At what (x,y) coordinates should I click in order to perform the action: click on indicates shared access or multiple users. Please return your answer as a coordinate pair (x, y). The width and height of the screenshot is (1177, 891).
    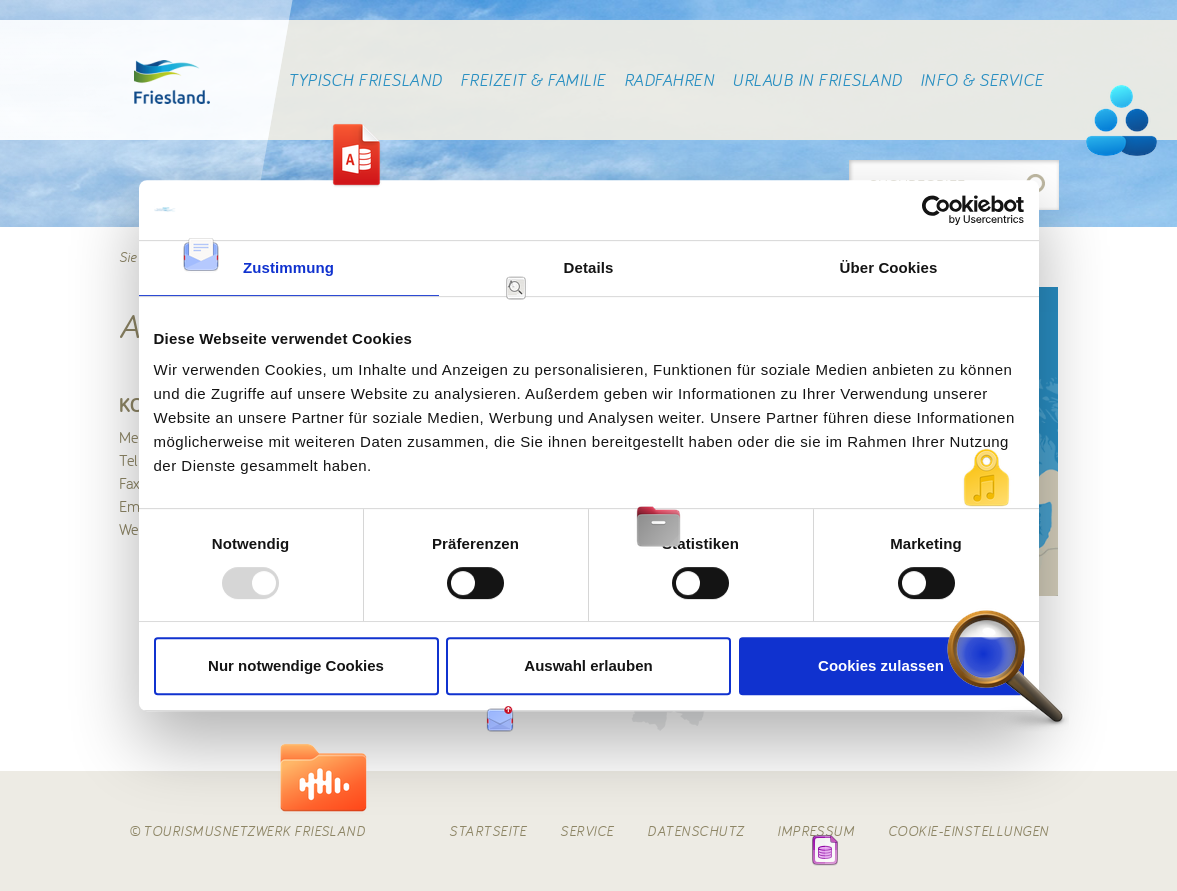
    Looking at the image, I should click on (1121, 120).